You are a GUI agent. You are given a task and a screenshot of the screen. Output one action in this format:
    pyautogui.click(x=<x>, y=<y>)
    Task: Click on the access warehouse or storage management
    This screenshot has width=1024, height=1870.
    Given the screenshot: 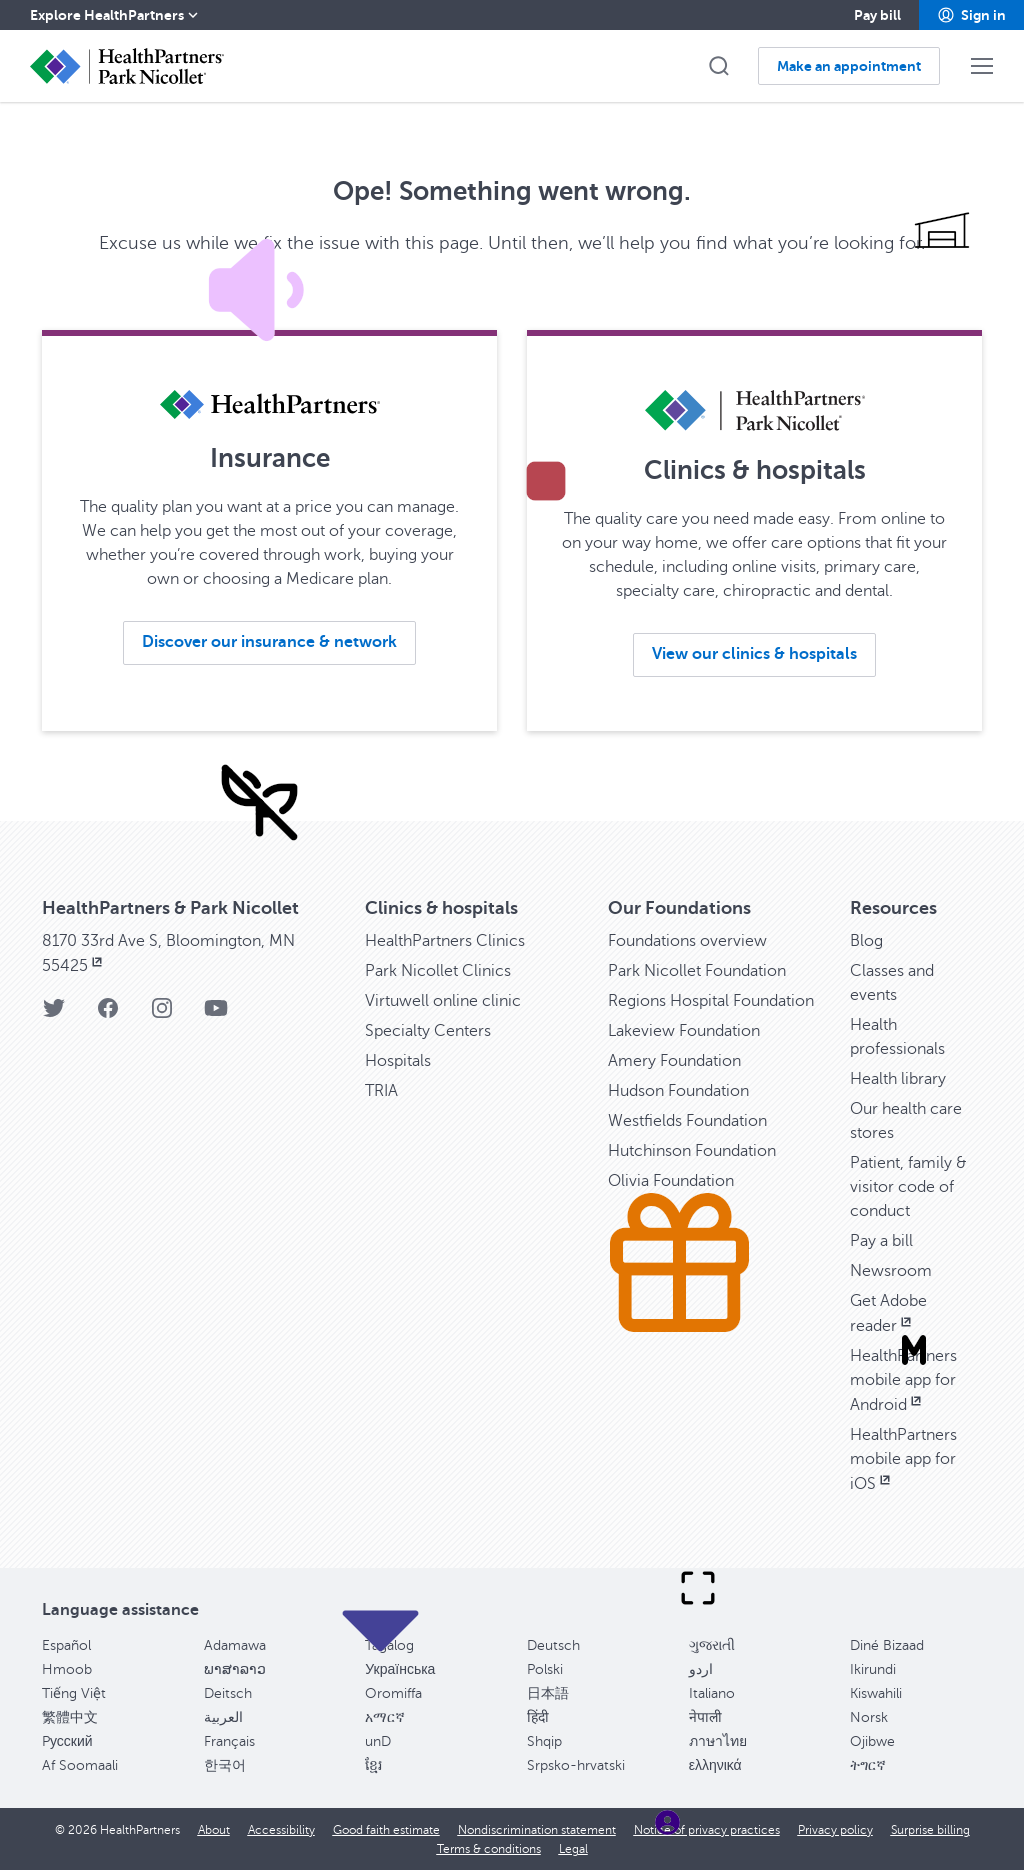 What is the action you would take?
    pyautogui.click(x=942, y=232)
    